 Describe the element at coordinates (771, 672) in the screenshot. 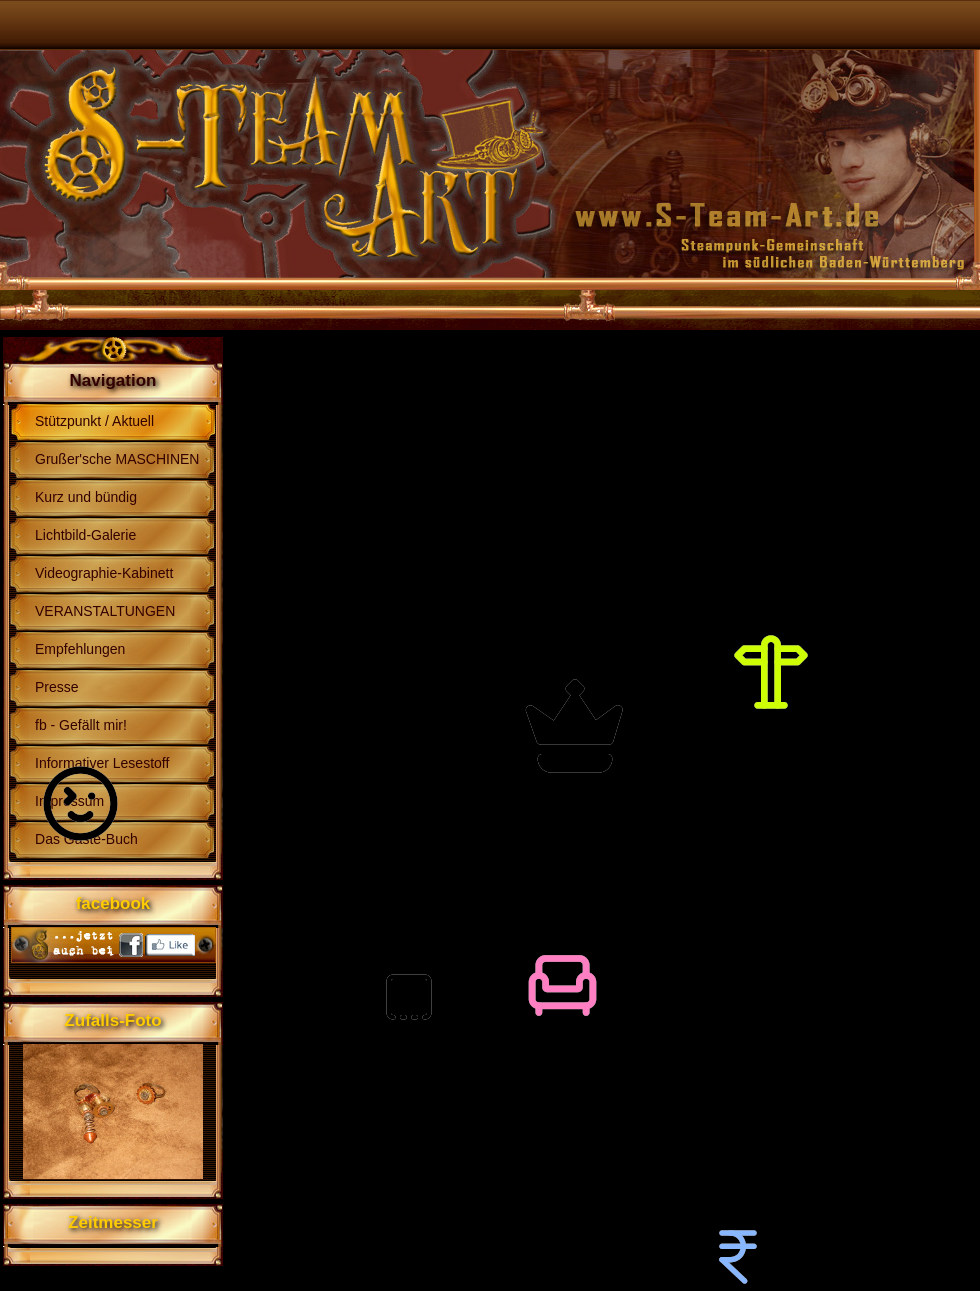

I see `access navigation or directions` at that location.